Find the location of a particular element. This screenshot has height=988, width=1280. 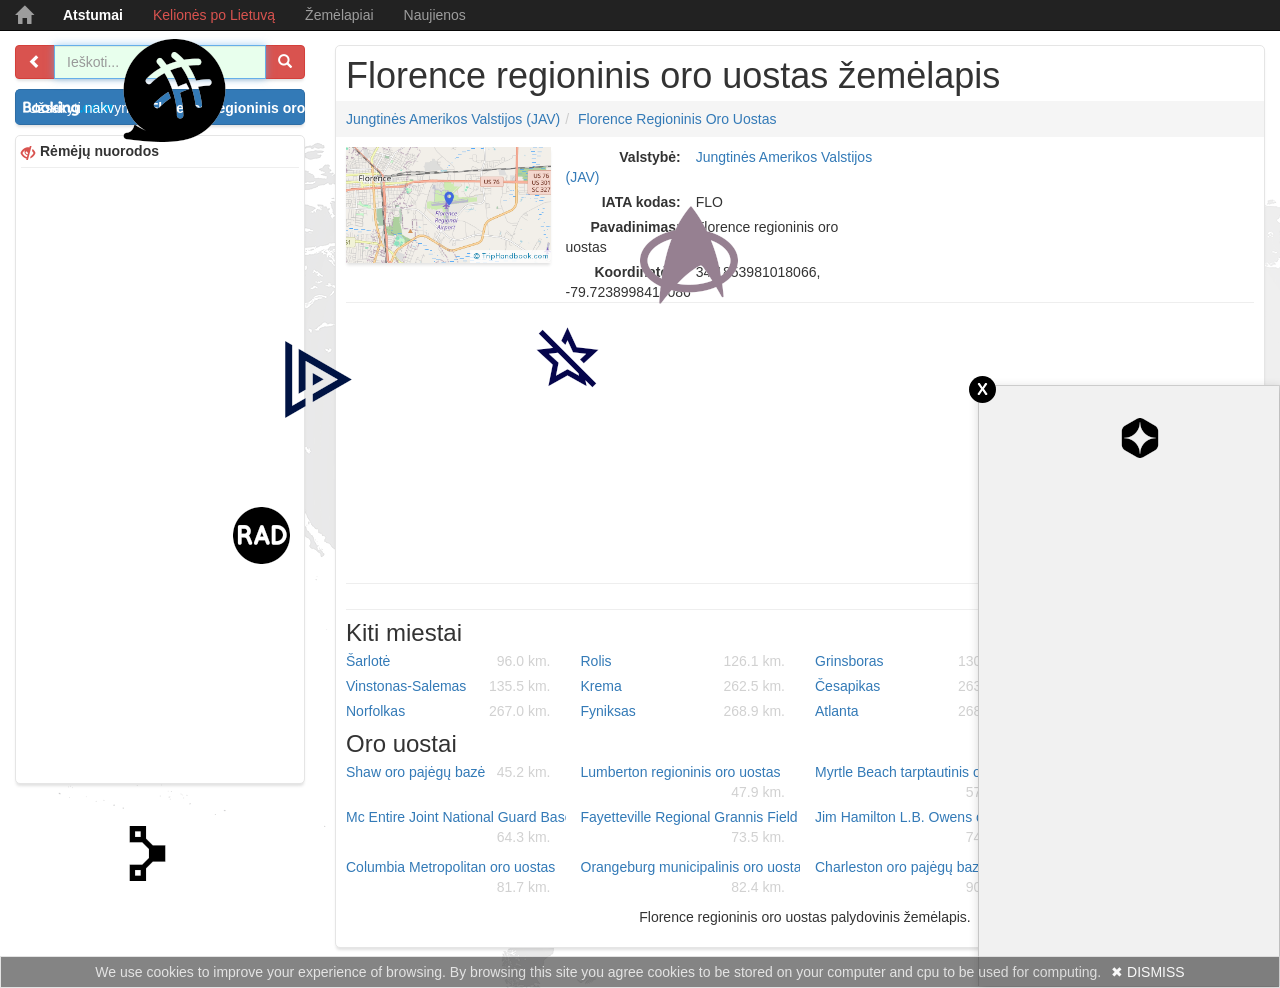

launch RAD Studio application is located at coordinates (261, 535).